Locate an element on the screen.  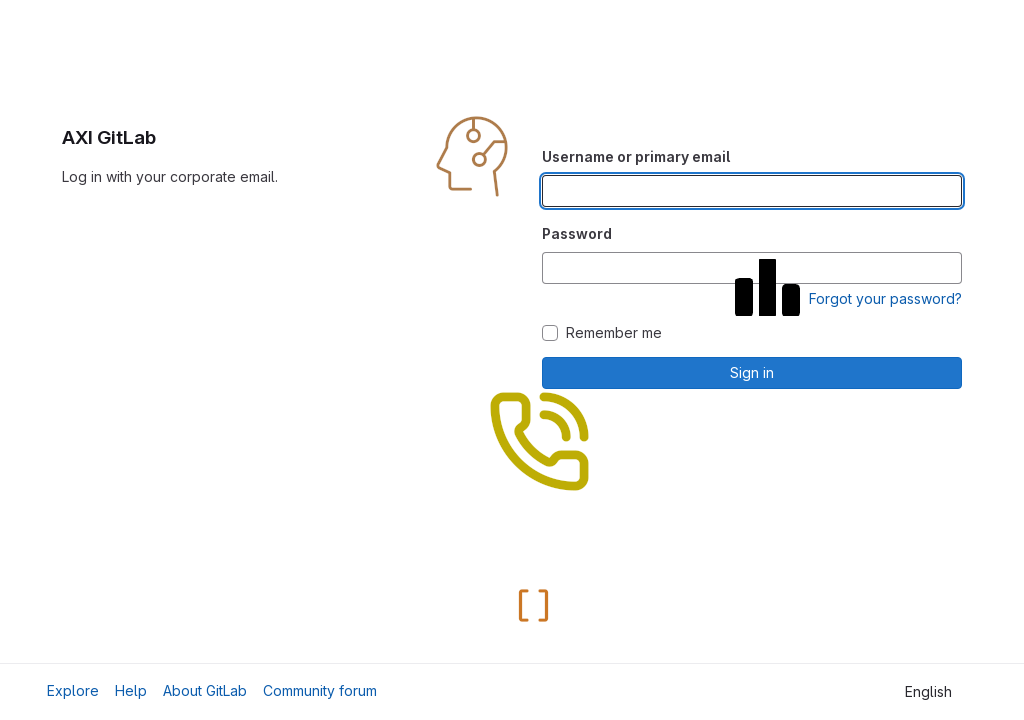
view leaderboard rankings is located at coordinates (767, 287).